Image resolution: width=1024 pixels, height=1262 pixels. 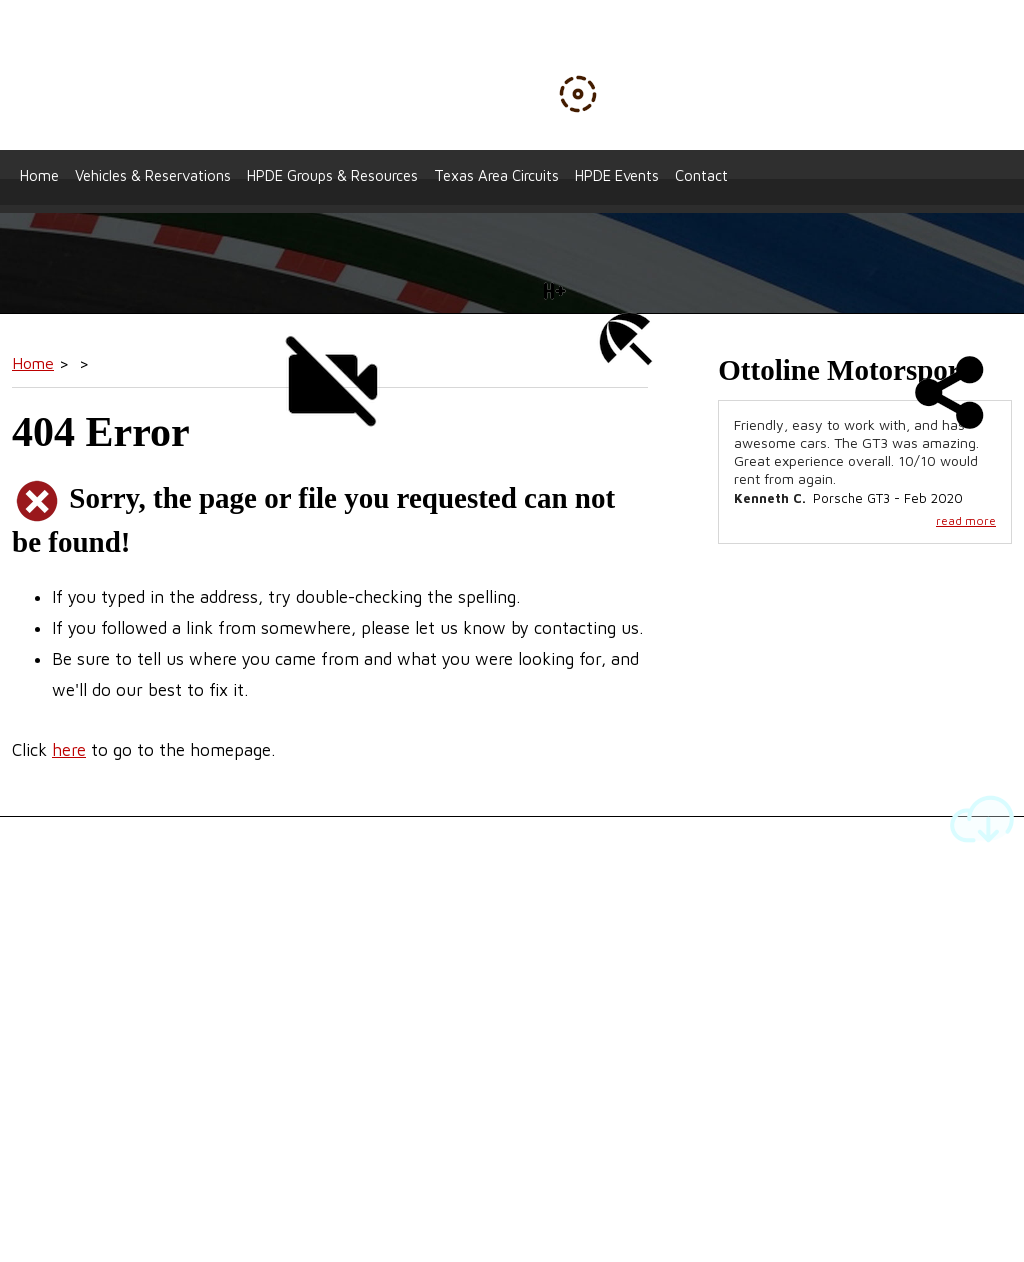 What do you see at coordinates (626, 339) in the screenshot?
I see `access beach or vacation-related information` at bounding box center [626, 339].